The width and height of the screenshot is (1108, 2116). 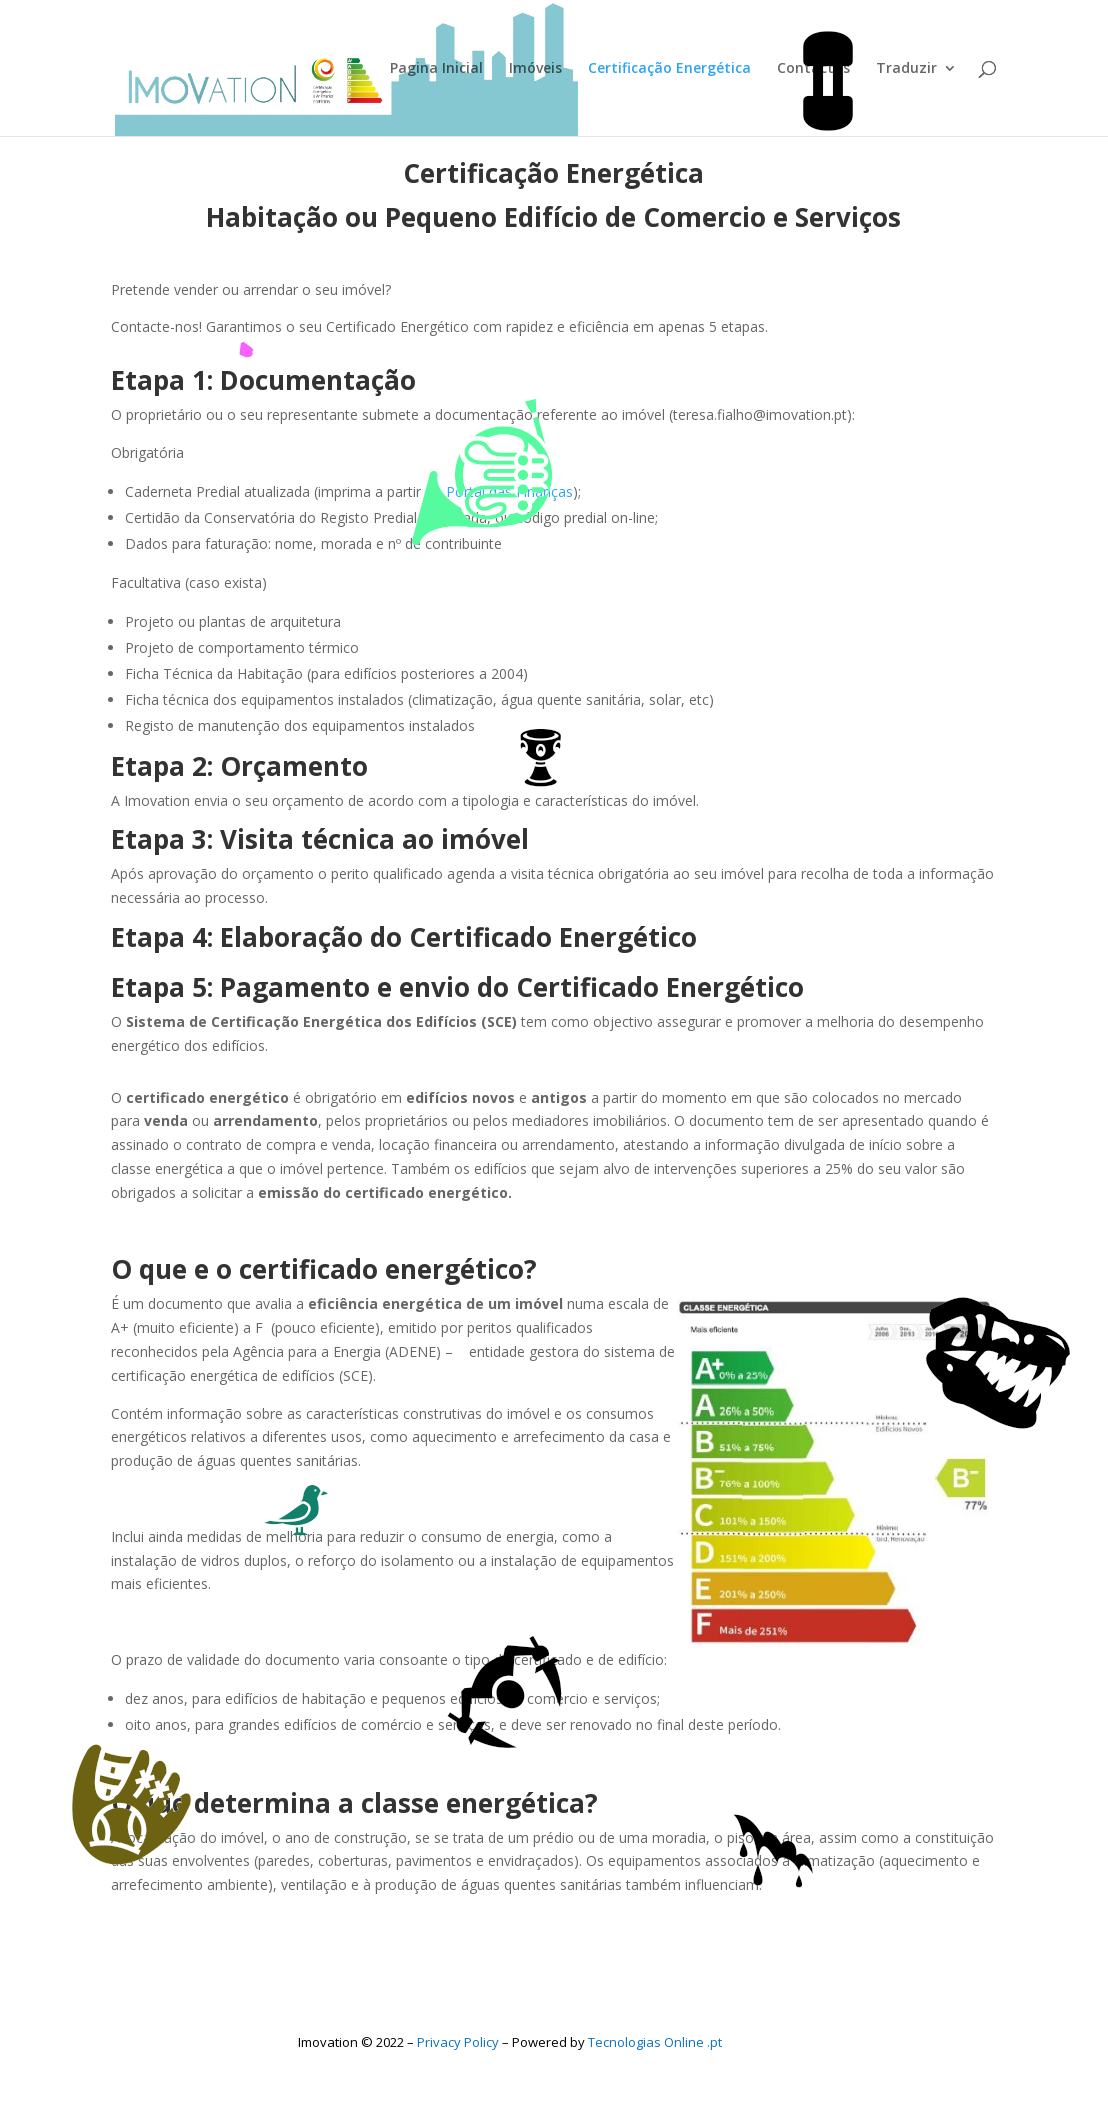 What do you see at coordinates (131, 1804) in the screenshot?
I see `baseball or softball category` at bounding box center [131, 1804].